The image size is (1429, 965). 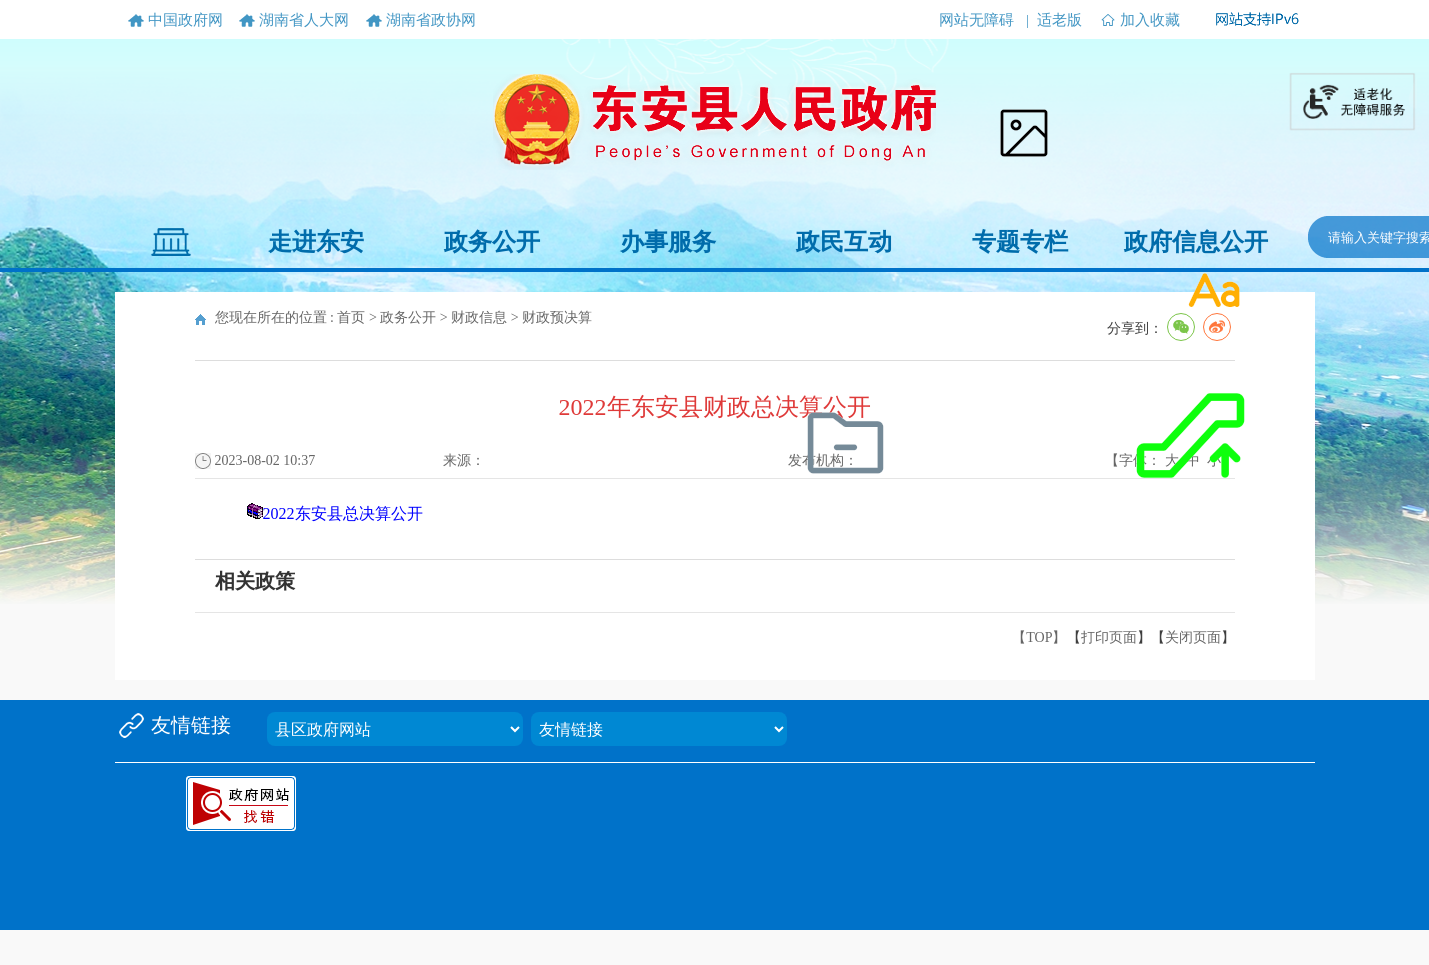 What do you see at coordinates (845, 441) in the screenshot?
I see `remove a folder` at bounding box center [845, 441].